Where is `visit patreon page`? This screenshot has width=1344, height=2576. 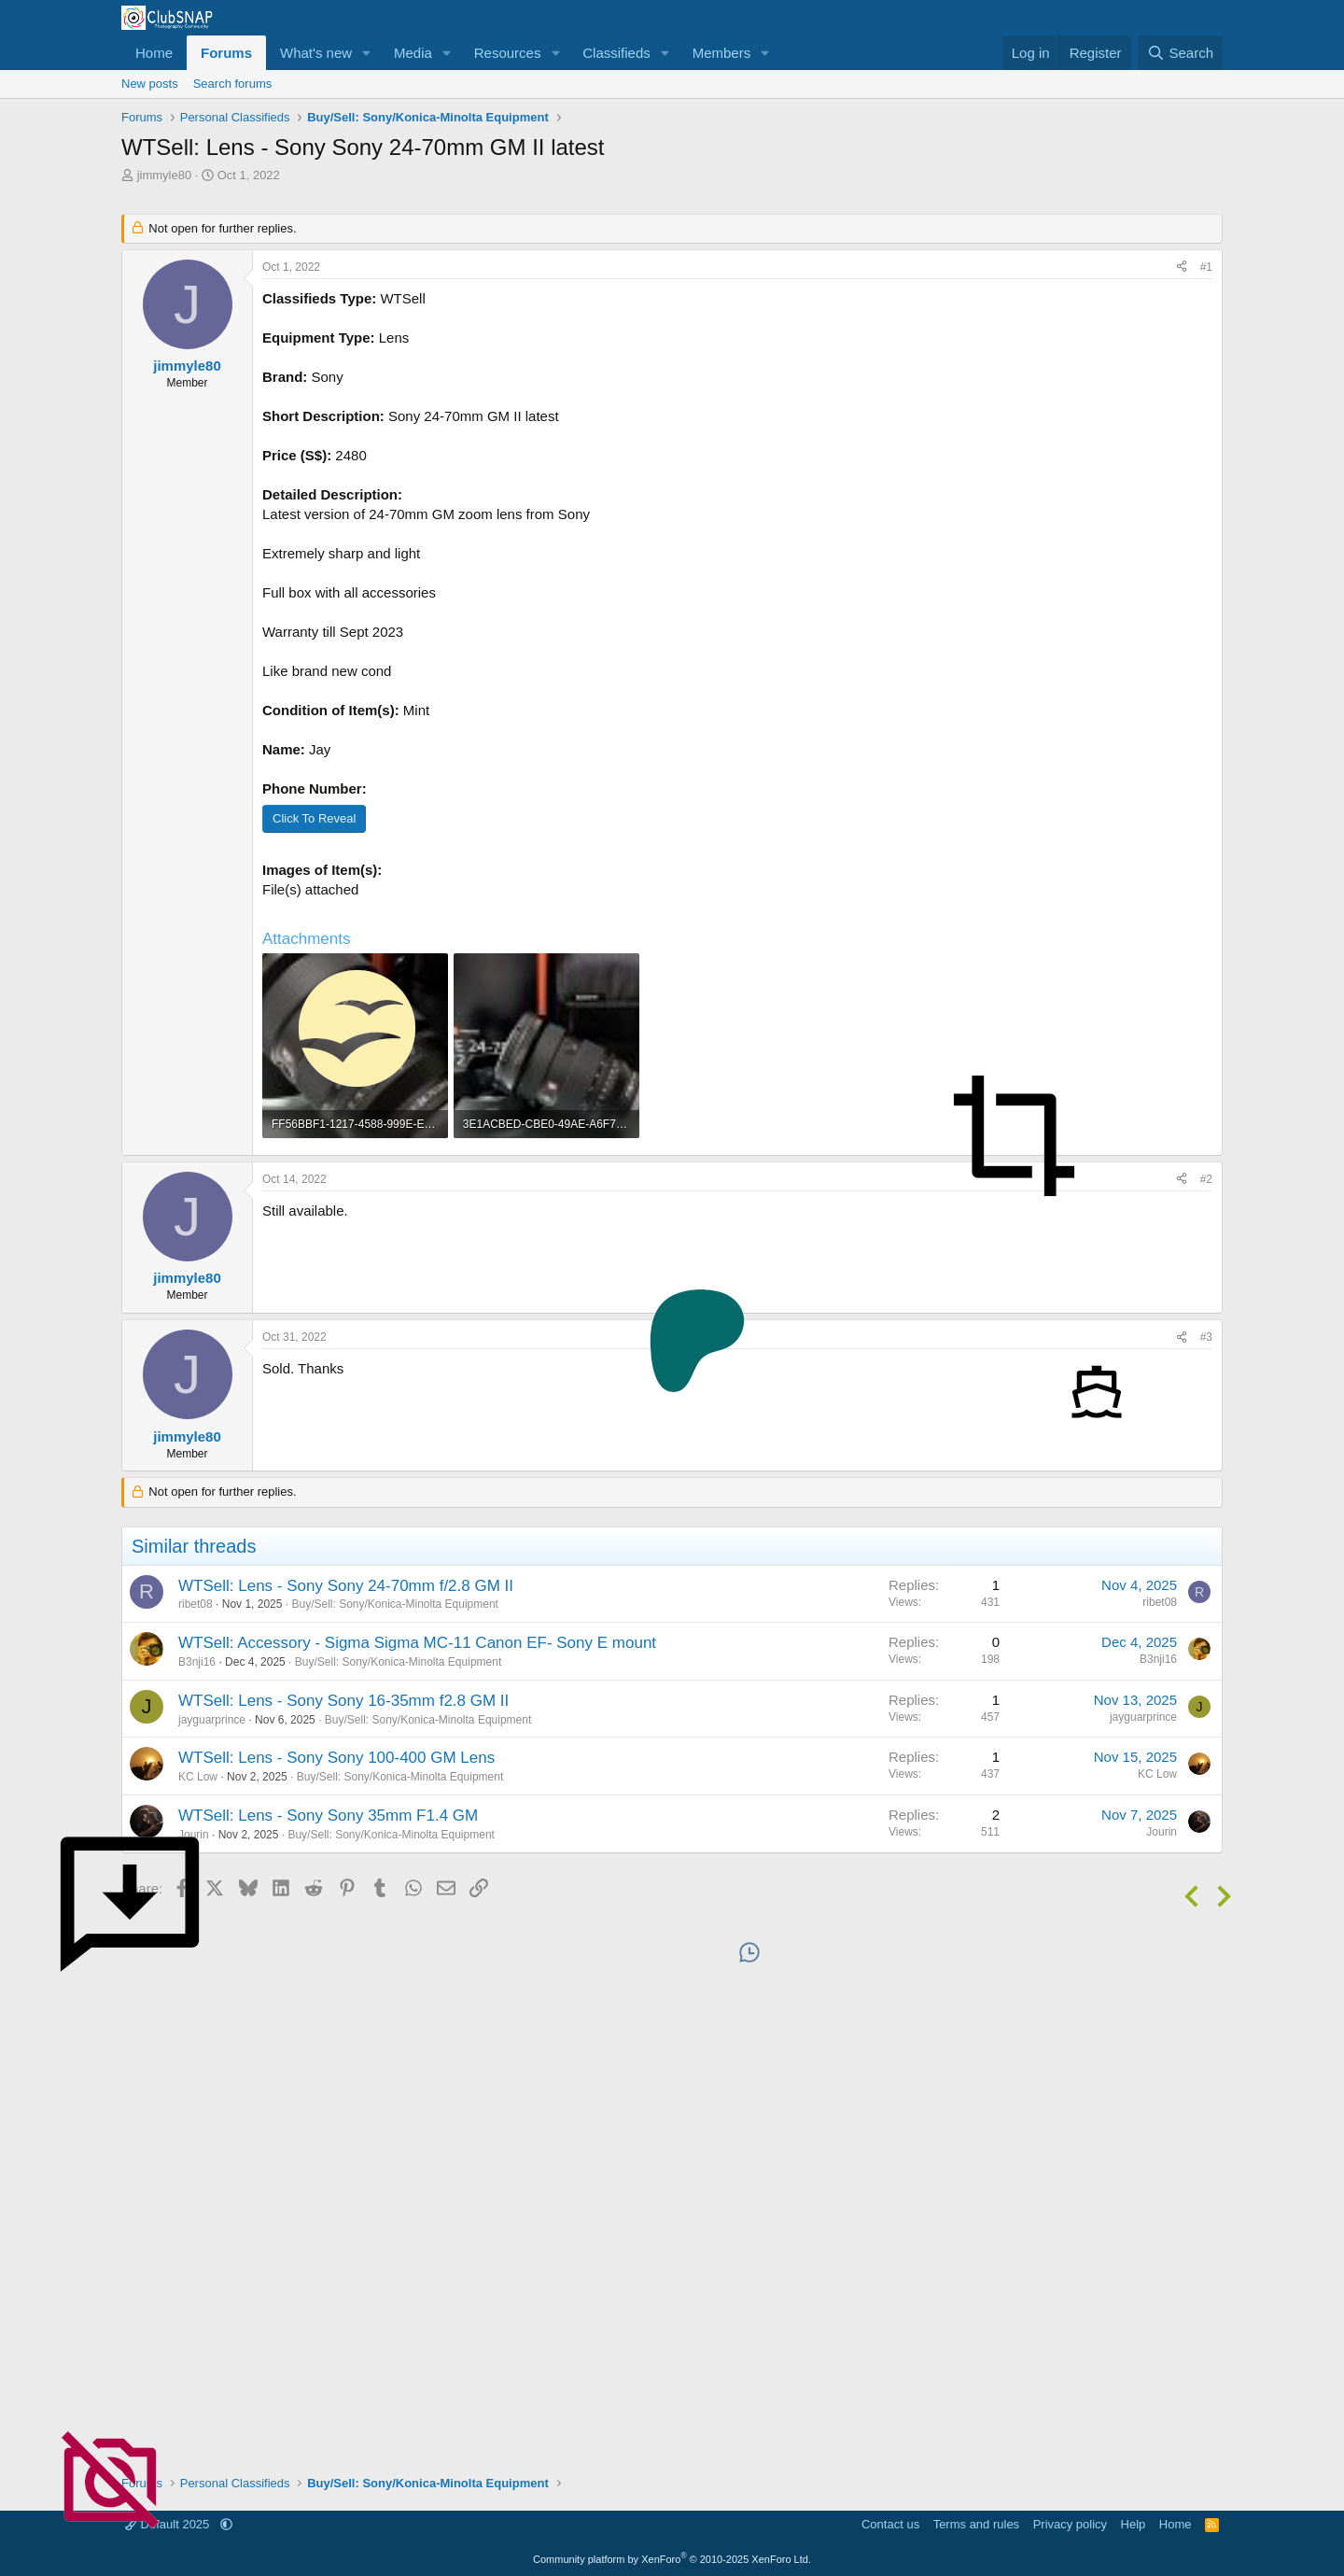
visit patreon page is located at coordinates (697, 1341).